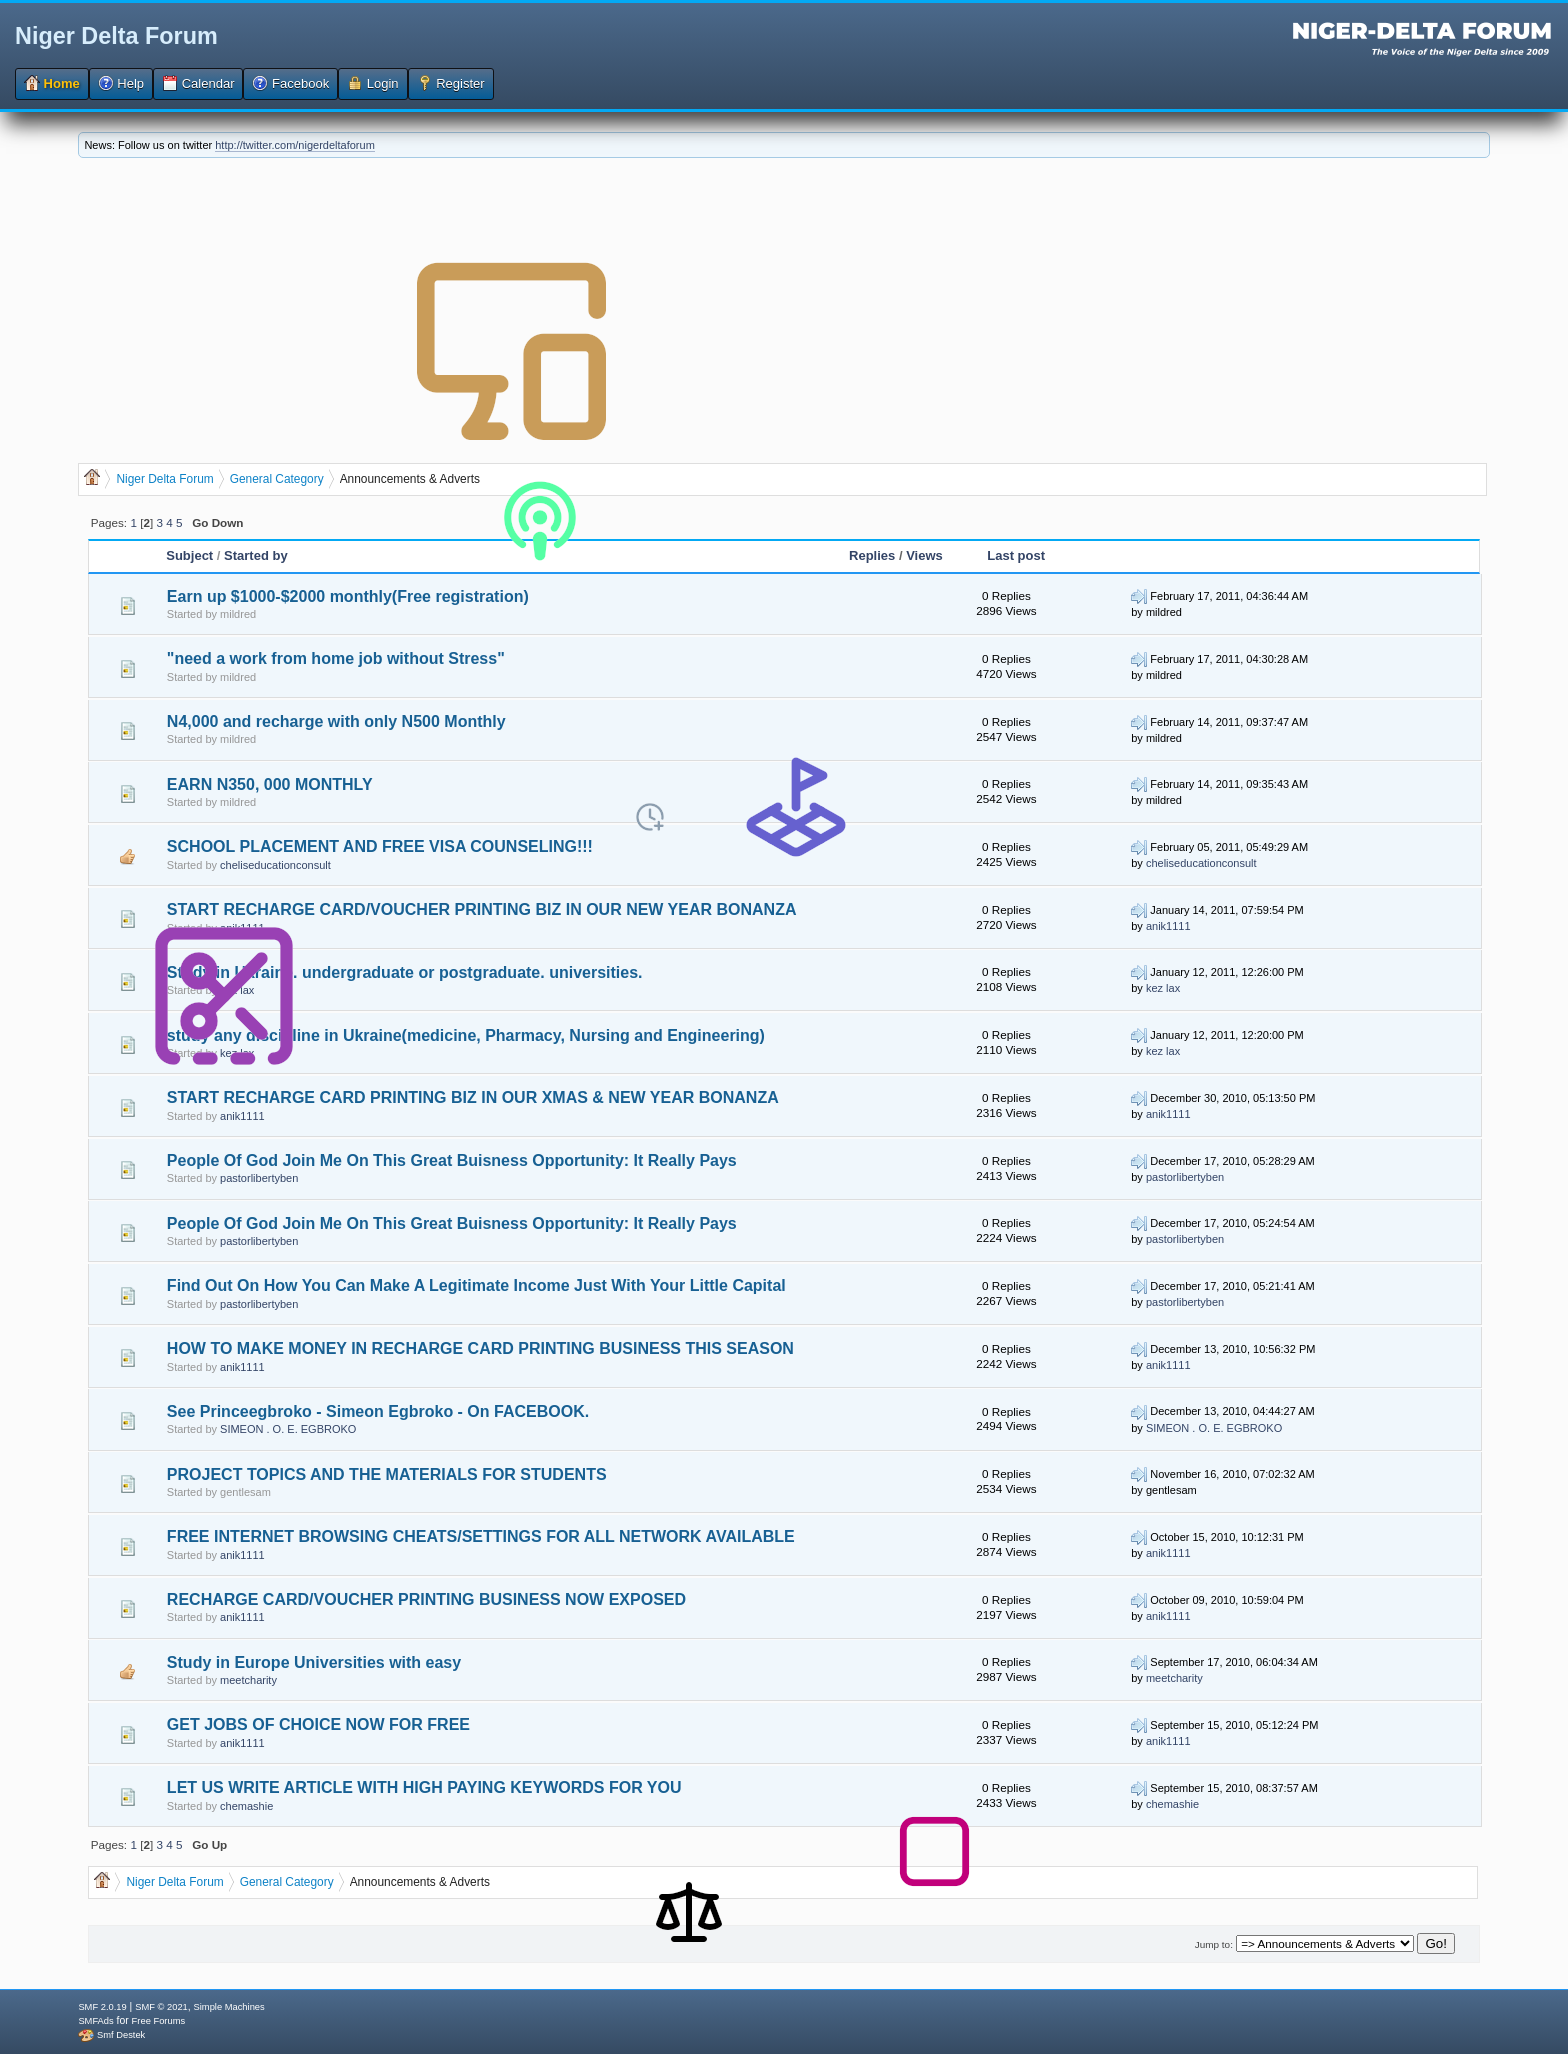  What do you see at coordinates (650, 817) in the screenshot?
I see `add a new timer or alarm` at bounding box center [650, 817].